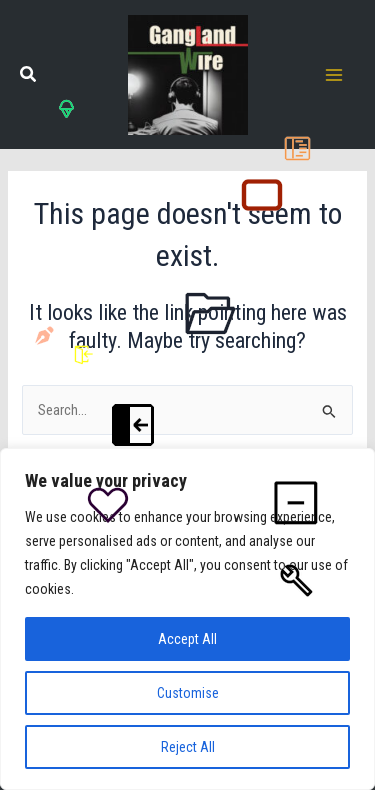 The height and width of the screenshot is (790, 375). I want to click on access settings or configuration options, so click(296, 580).